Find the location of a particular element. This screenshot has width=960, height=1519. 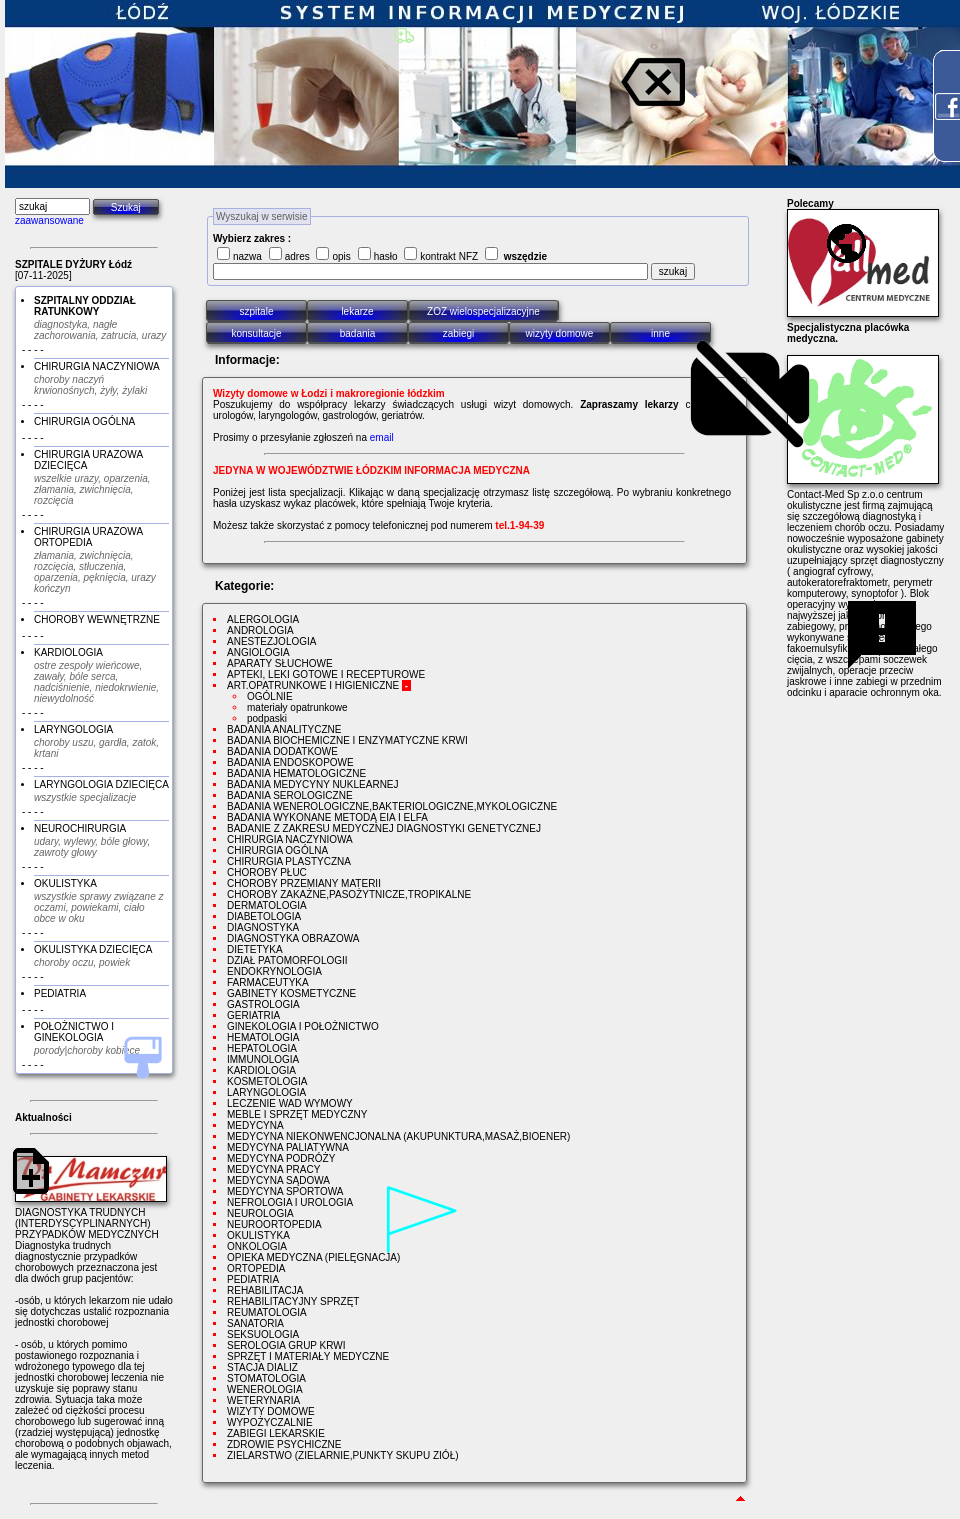

switch to public visibility is located at coordinates (846, 243).